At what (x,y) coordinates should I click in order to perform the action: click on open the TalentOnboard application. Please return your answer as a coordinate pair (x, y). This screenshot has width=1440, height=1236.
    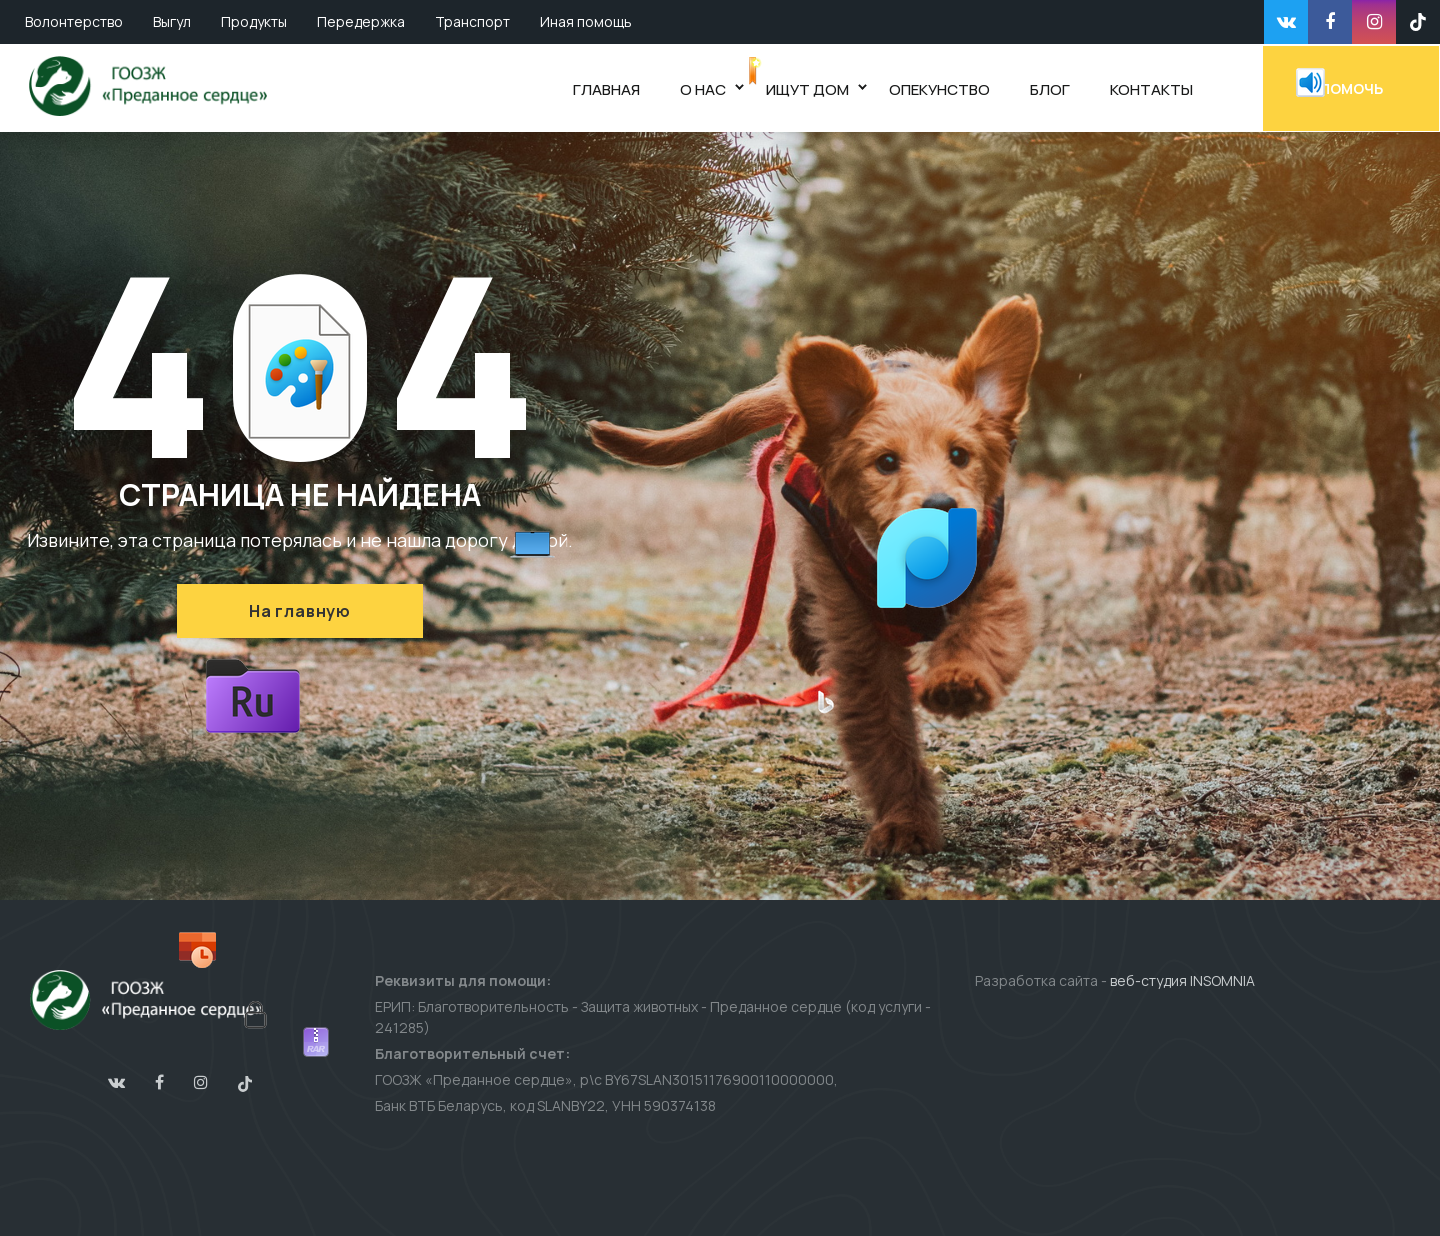
    Looking at the image, I should click on (927, 558).